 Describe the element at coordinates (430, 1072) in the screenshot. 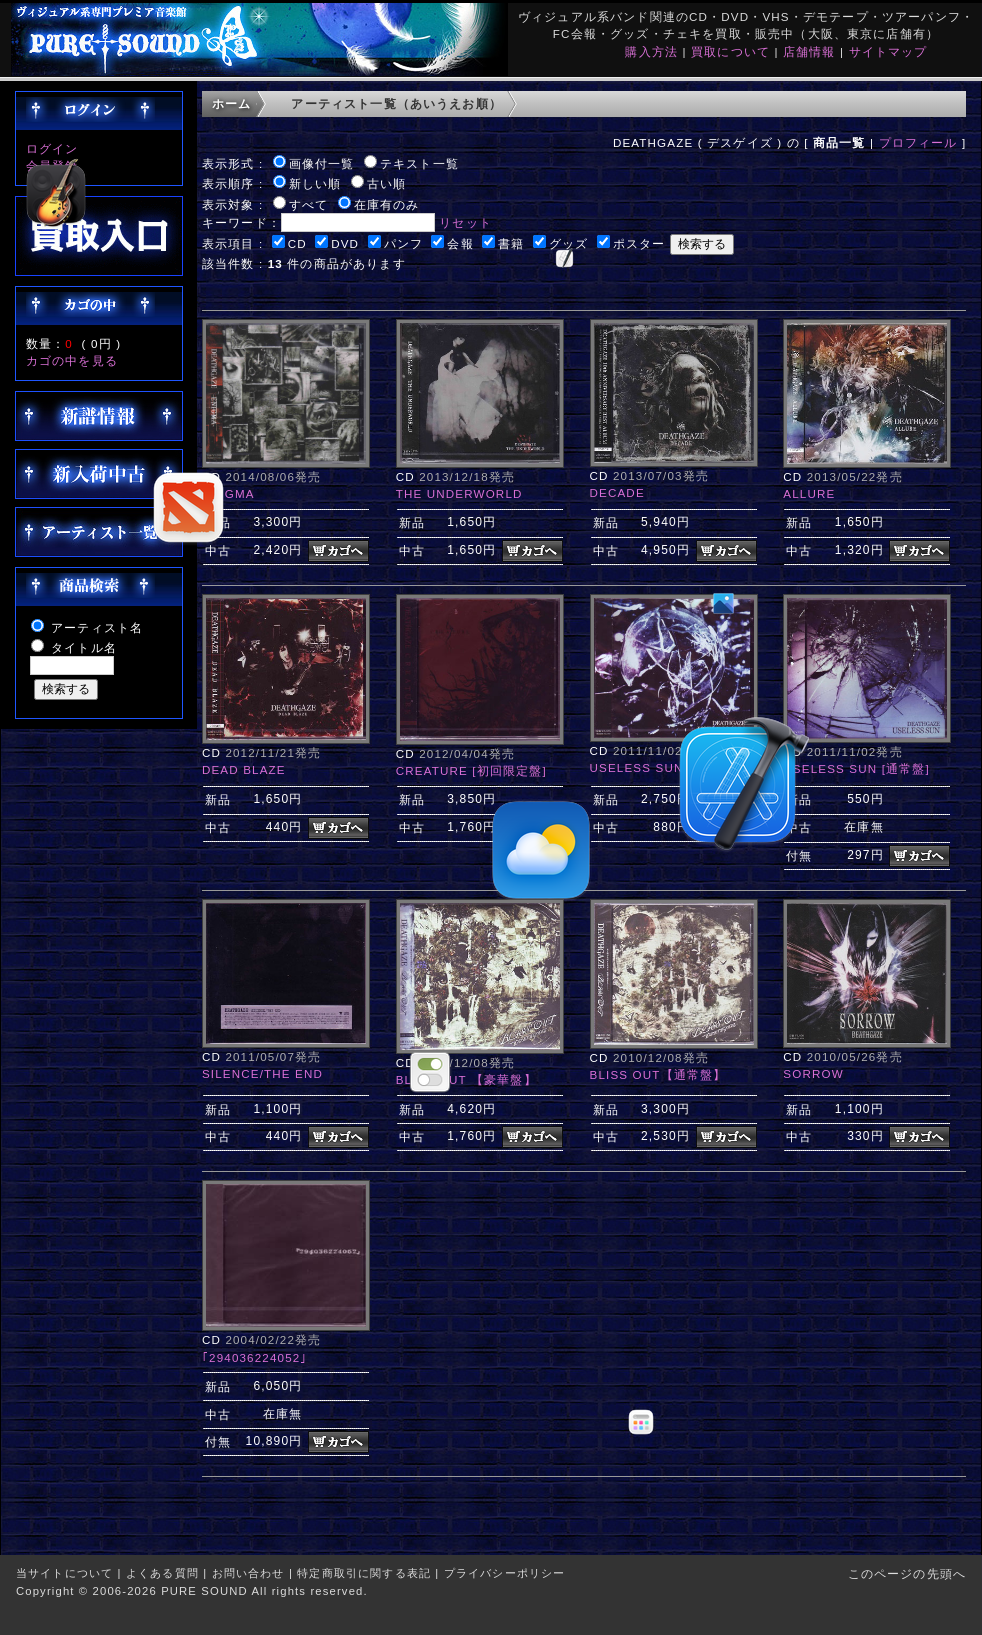

I see `open system settings or preferences` at that location.